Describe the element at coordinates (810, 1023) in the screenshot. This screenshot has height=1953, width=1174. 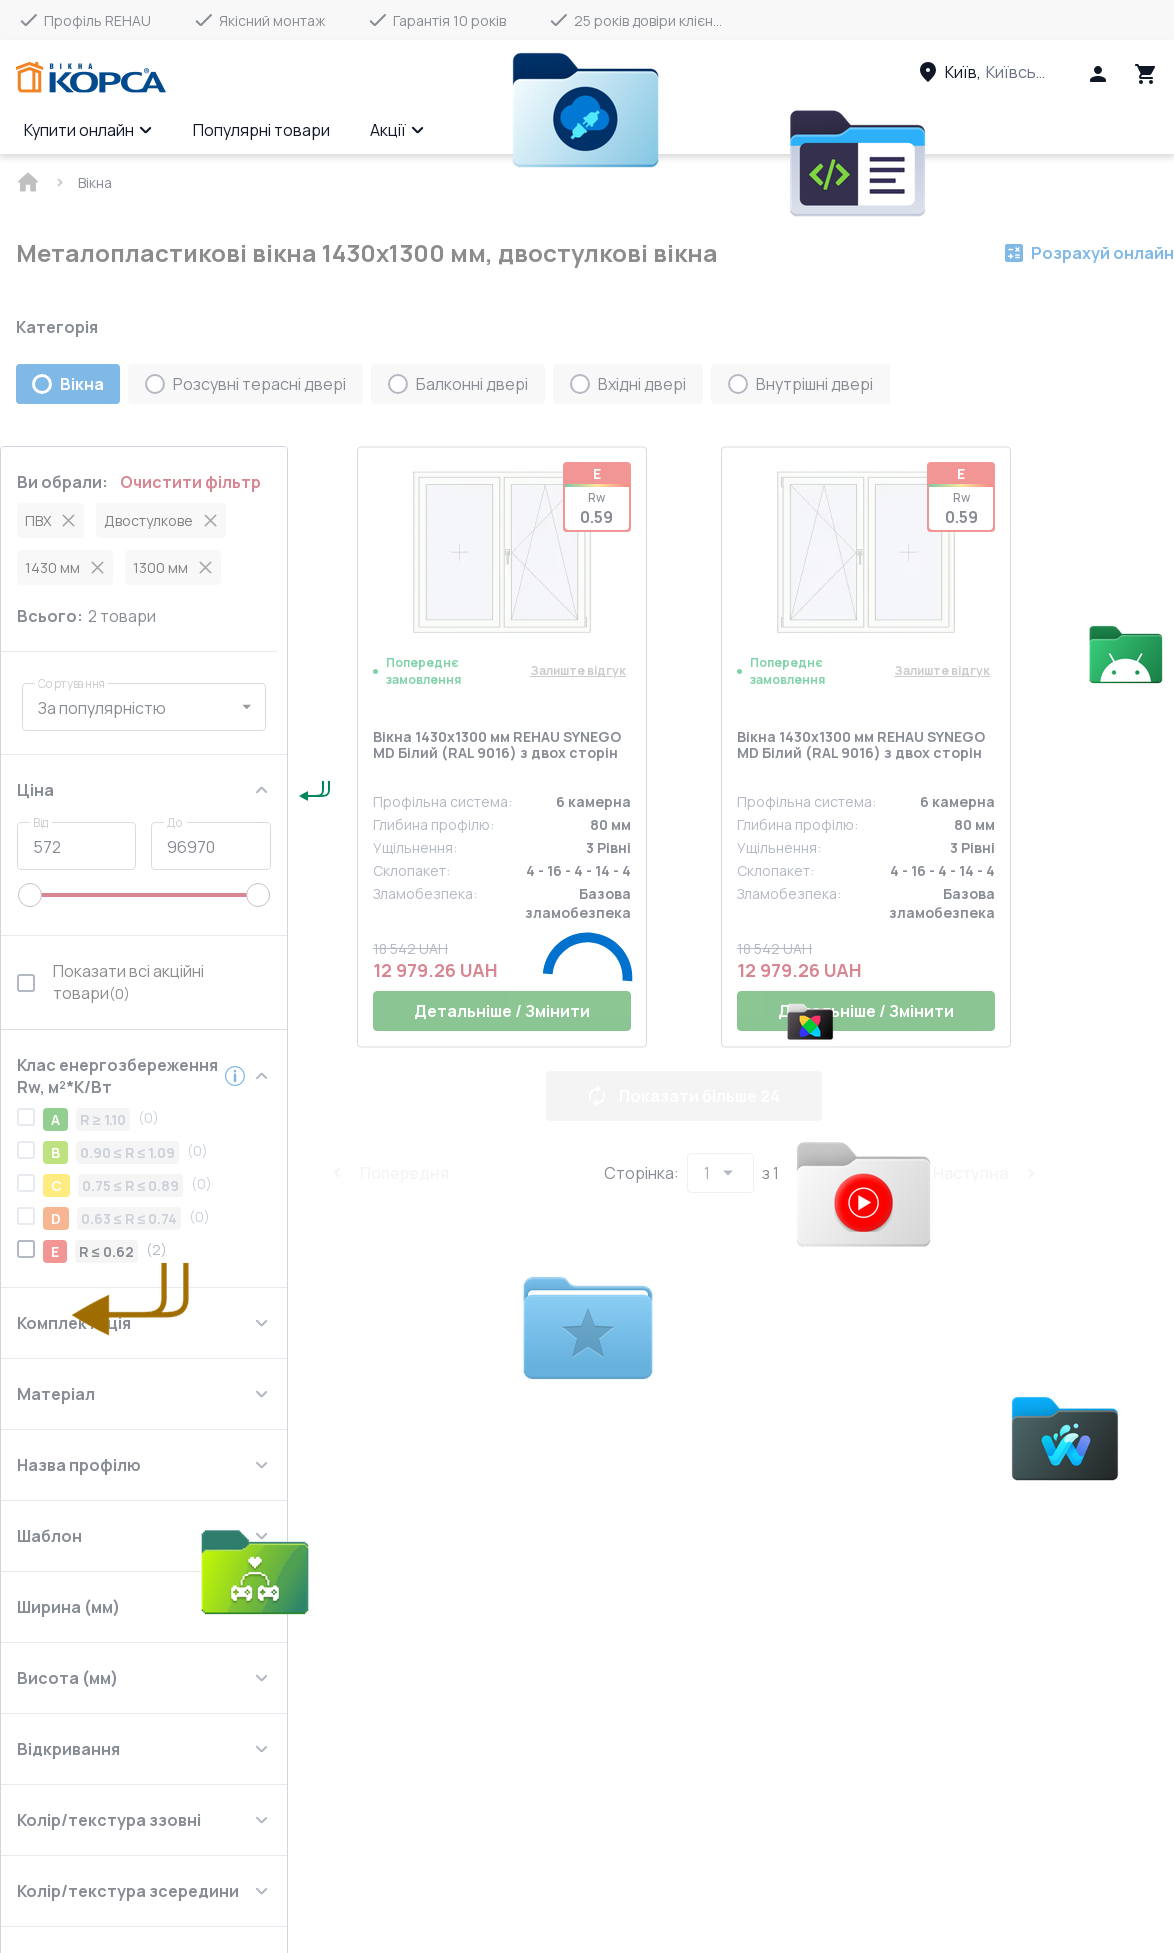
I see `folder containing haxe flixel game engine projects` at that location.